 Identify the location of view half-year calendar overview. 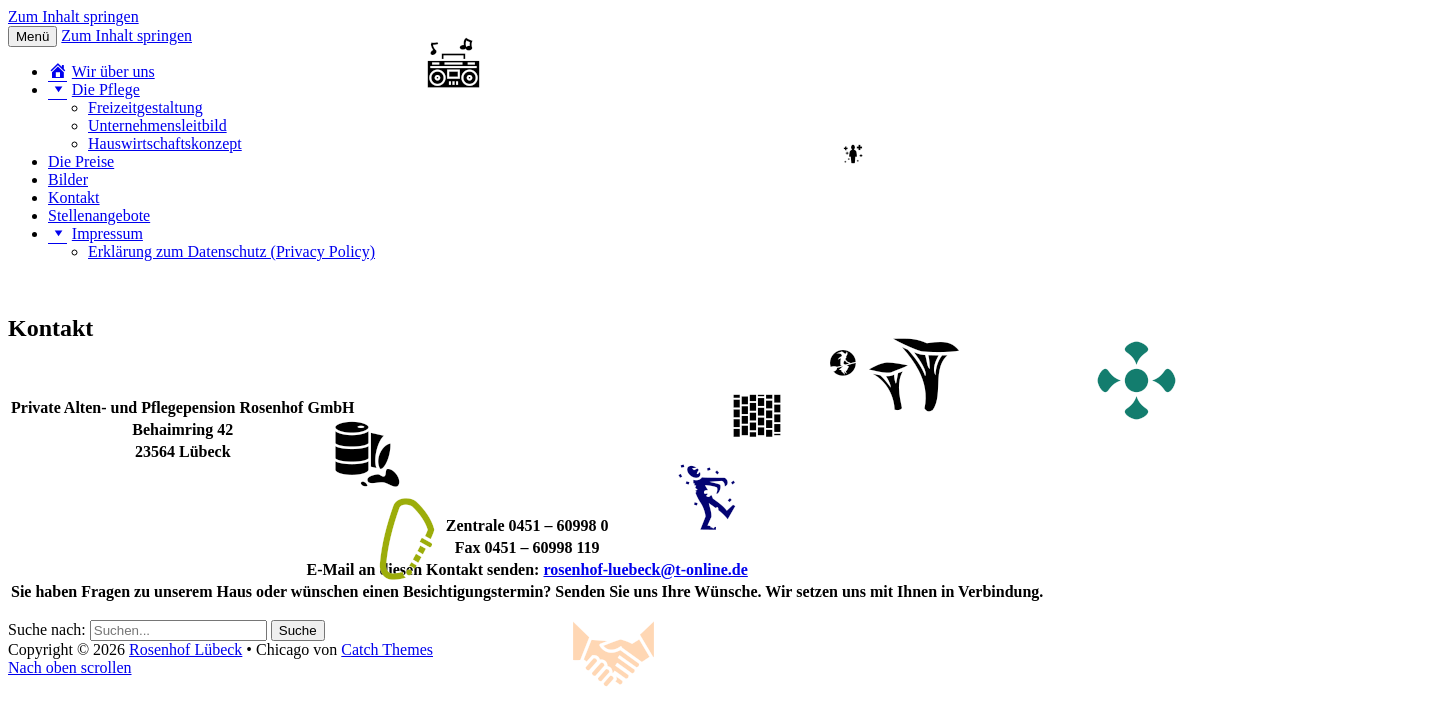
(757, 415).